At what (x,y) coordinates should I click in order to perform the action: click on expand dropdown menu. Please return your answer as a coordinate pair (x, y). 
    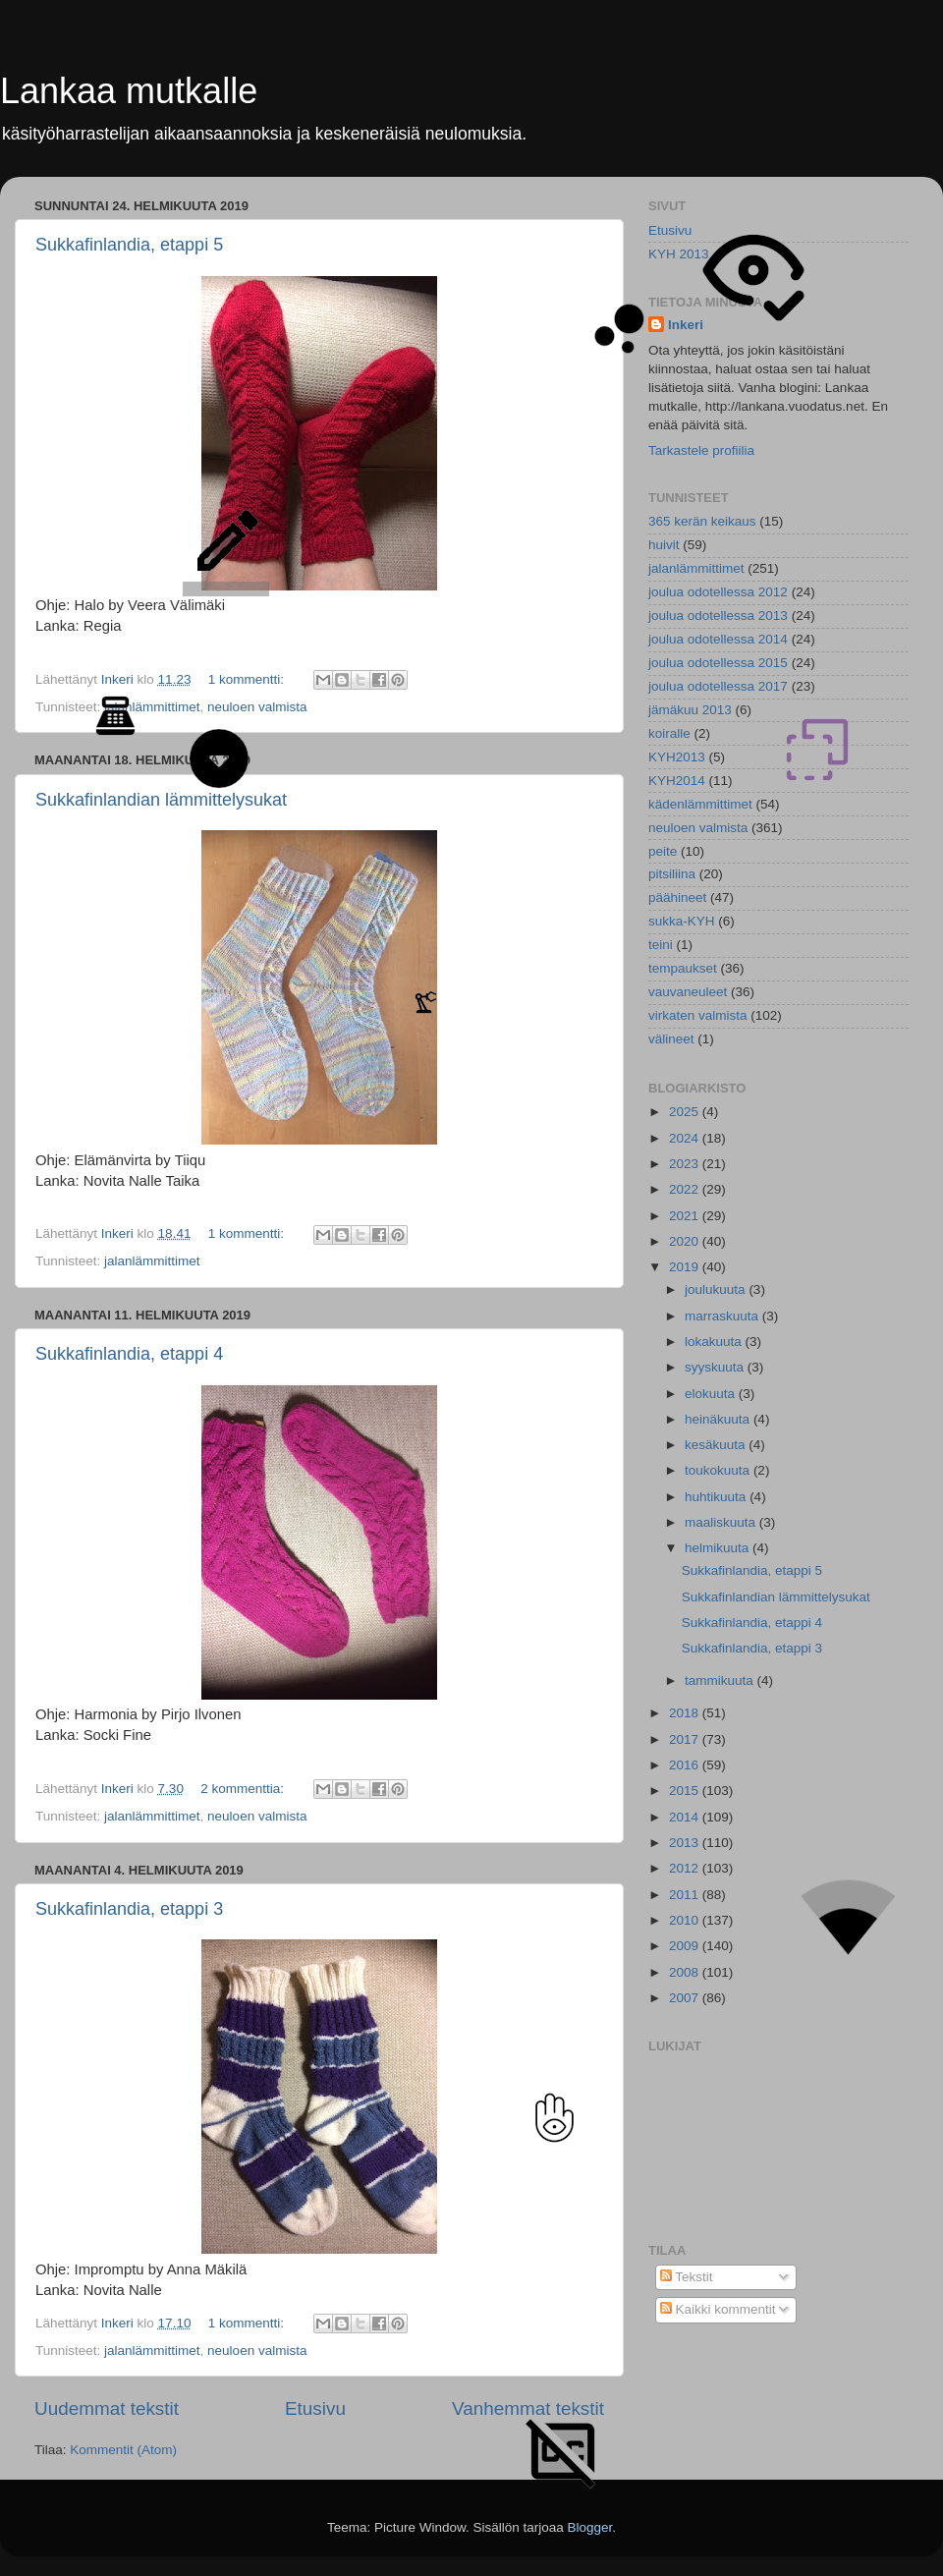
    Looking at the image, I should click on (219, 758).